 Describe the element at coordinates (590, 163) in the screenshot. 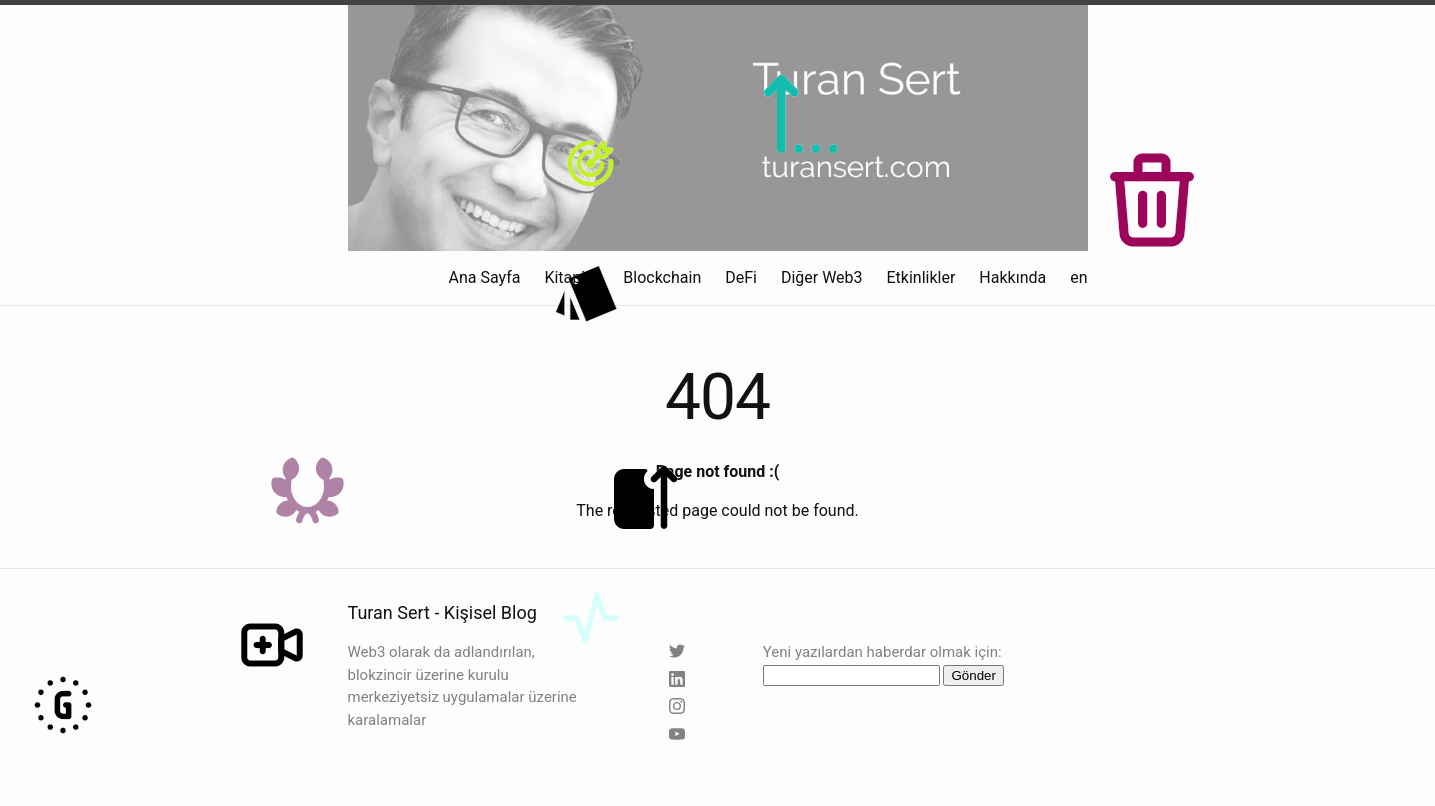

I see `set or view your goals` at that location.